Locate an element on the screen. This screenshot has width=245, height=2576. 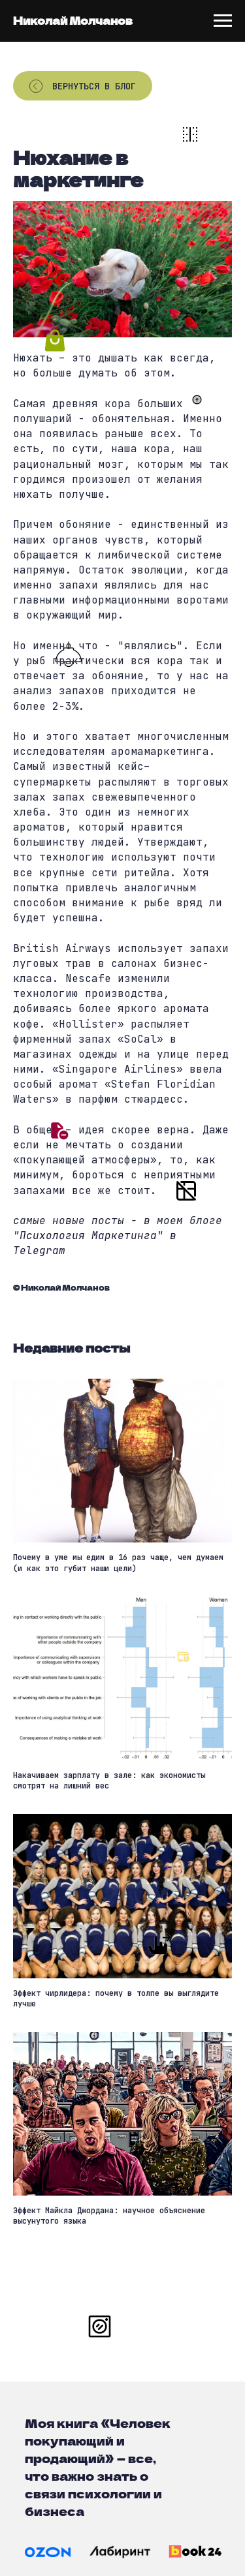
remove a file from your collection is located at coordinates (59, 1130).